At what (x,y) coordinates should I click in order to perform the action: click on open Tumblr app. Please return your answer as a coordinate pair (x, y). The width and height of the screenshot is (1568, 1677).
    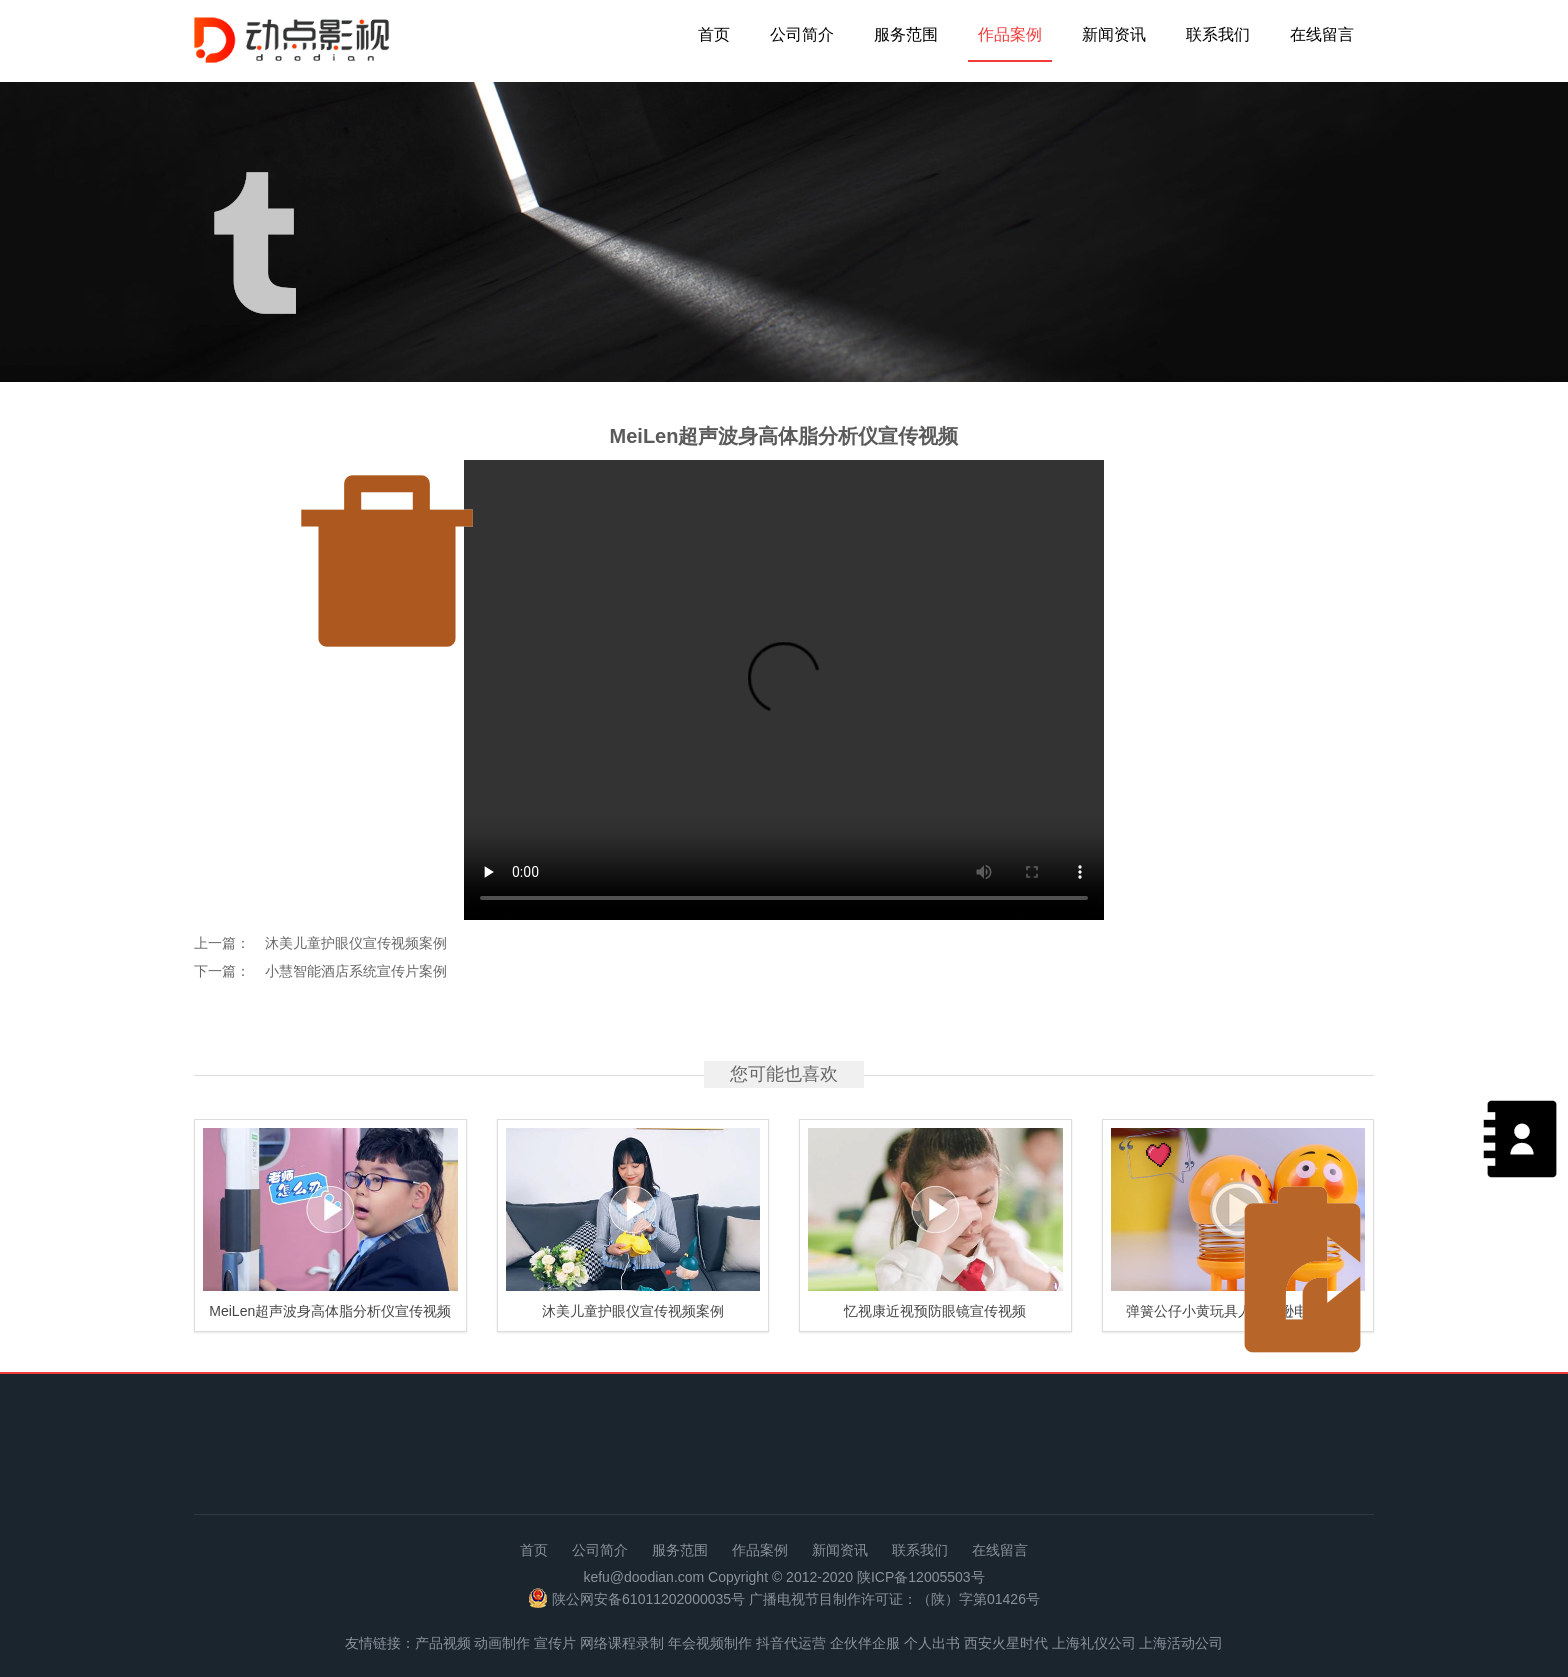
    Looking at the image, I should click on (255, 243).